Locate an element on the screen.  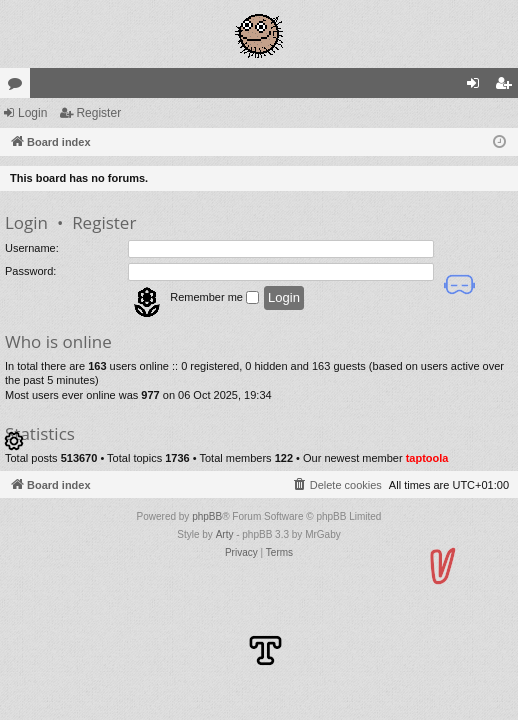
access text formatting options is located at coordinates (265, 650).